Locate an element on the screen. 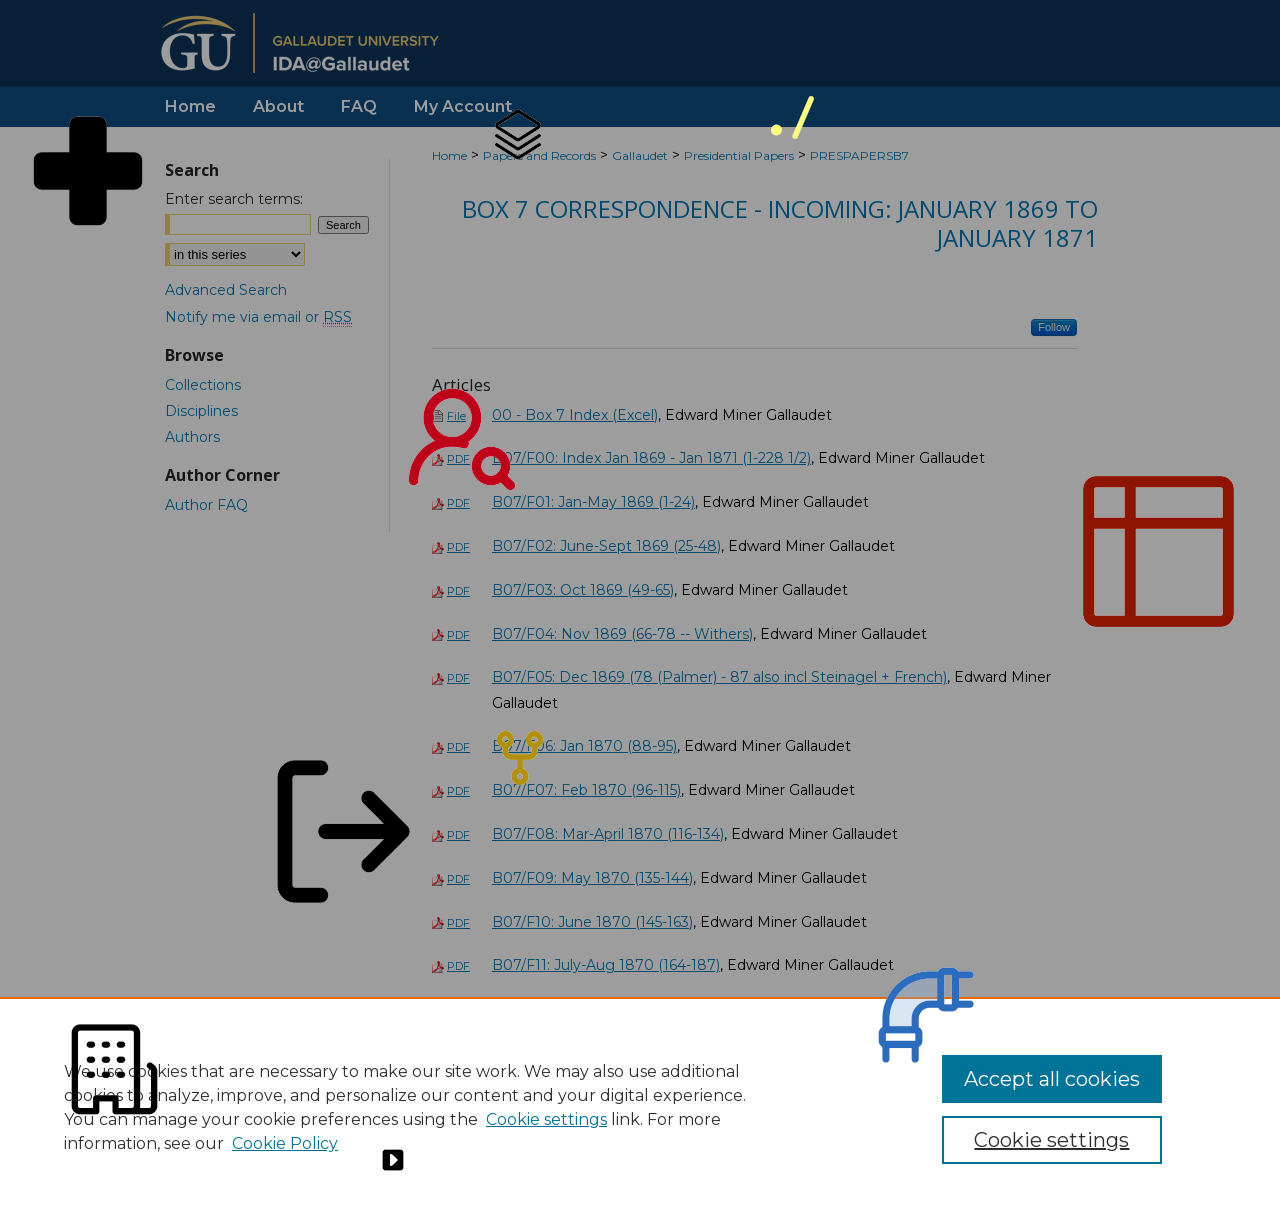 Image resolution: width=1280 pixels, height=1217 pixels. view stacked layers or items is located at coordinates (518, 134).